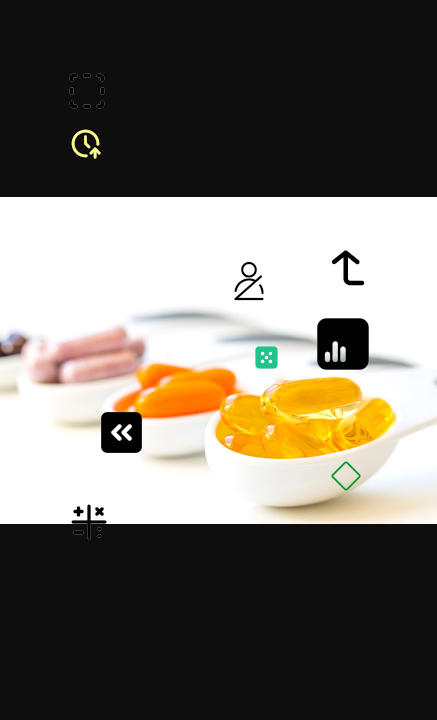  I want to click on fasten seatbelt reminder indicator, so click(249, 281).